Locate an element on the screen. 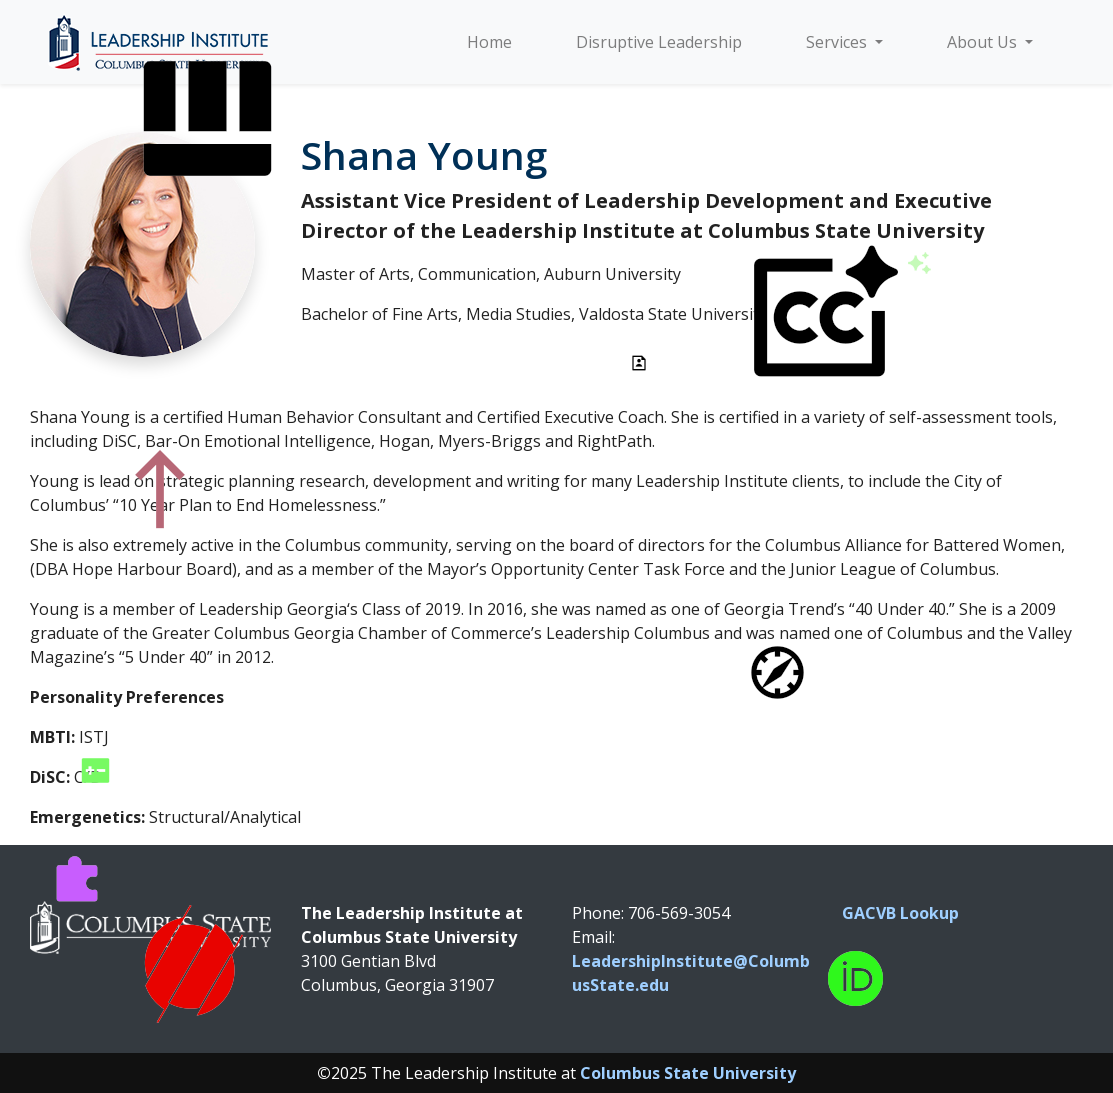 The width and height of the screenshot is (1113, 1093). view user profile document is located at coordinates (639, 363).